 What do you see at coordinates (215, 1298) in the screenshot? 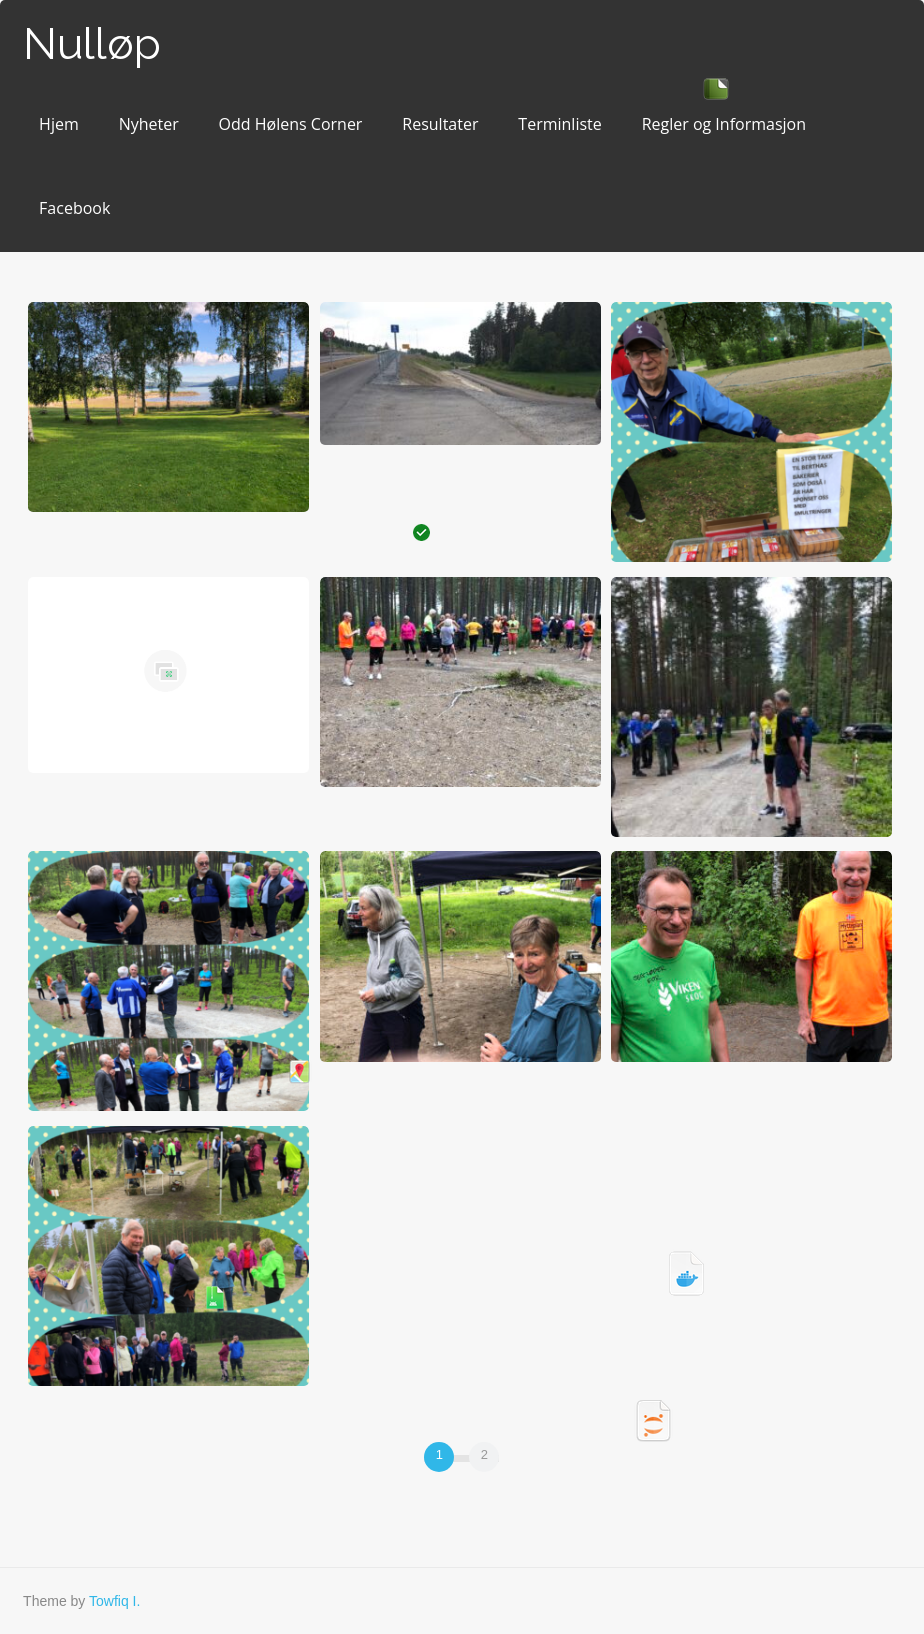
I see `android application package file (APK)` at bounding box center [215, 1298].